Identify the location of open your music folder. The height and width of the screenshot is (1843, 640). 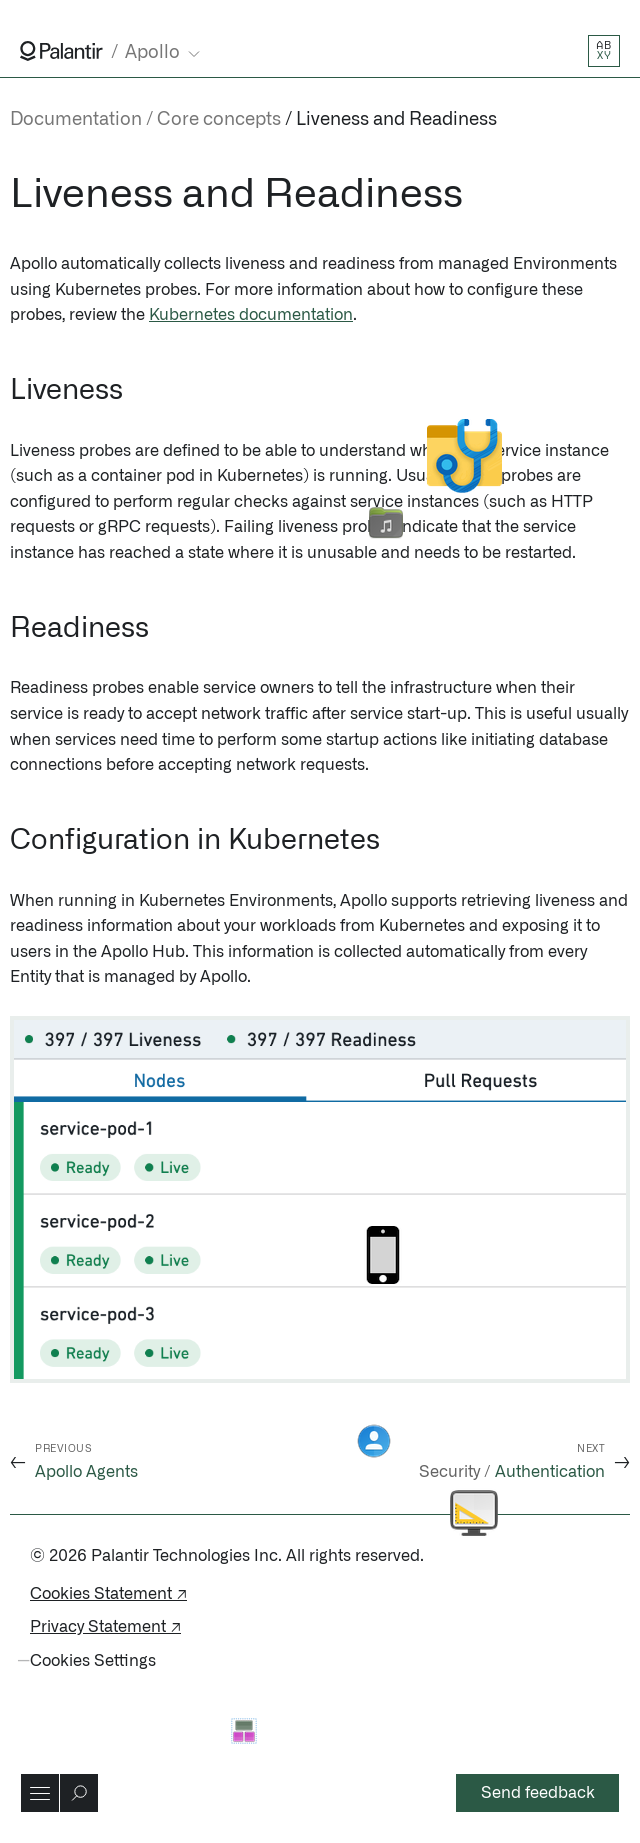
(386, 522).